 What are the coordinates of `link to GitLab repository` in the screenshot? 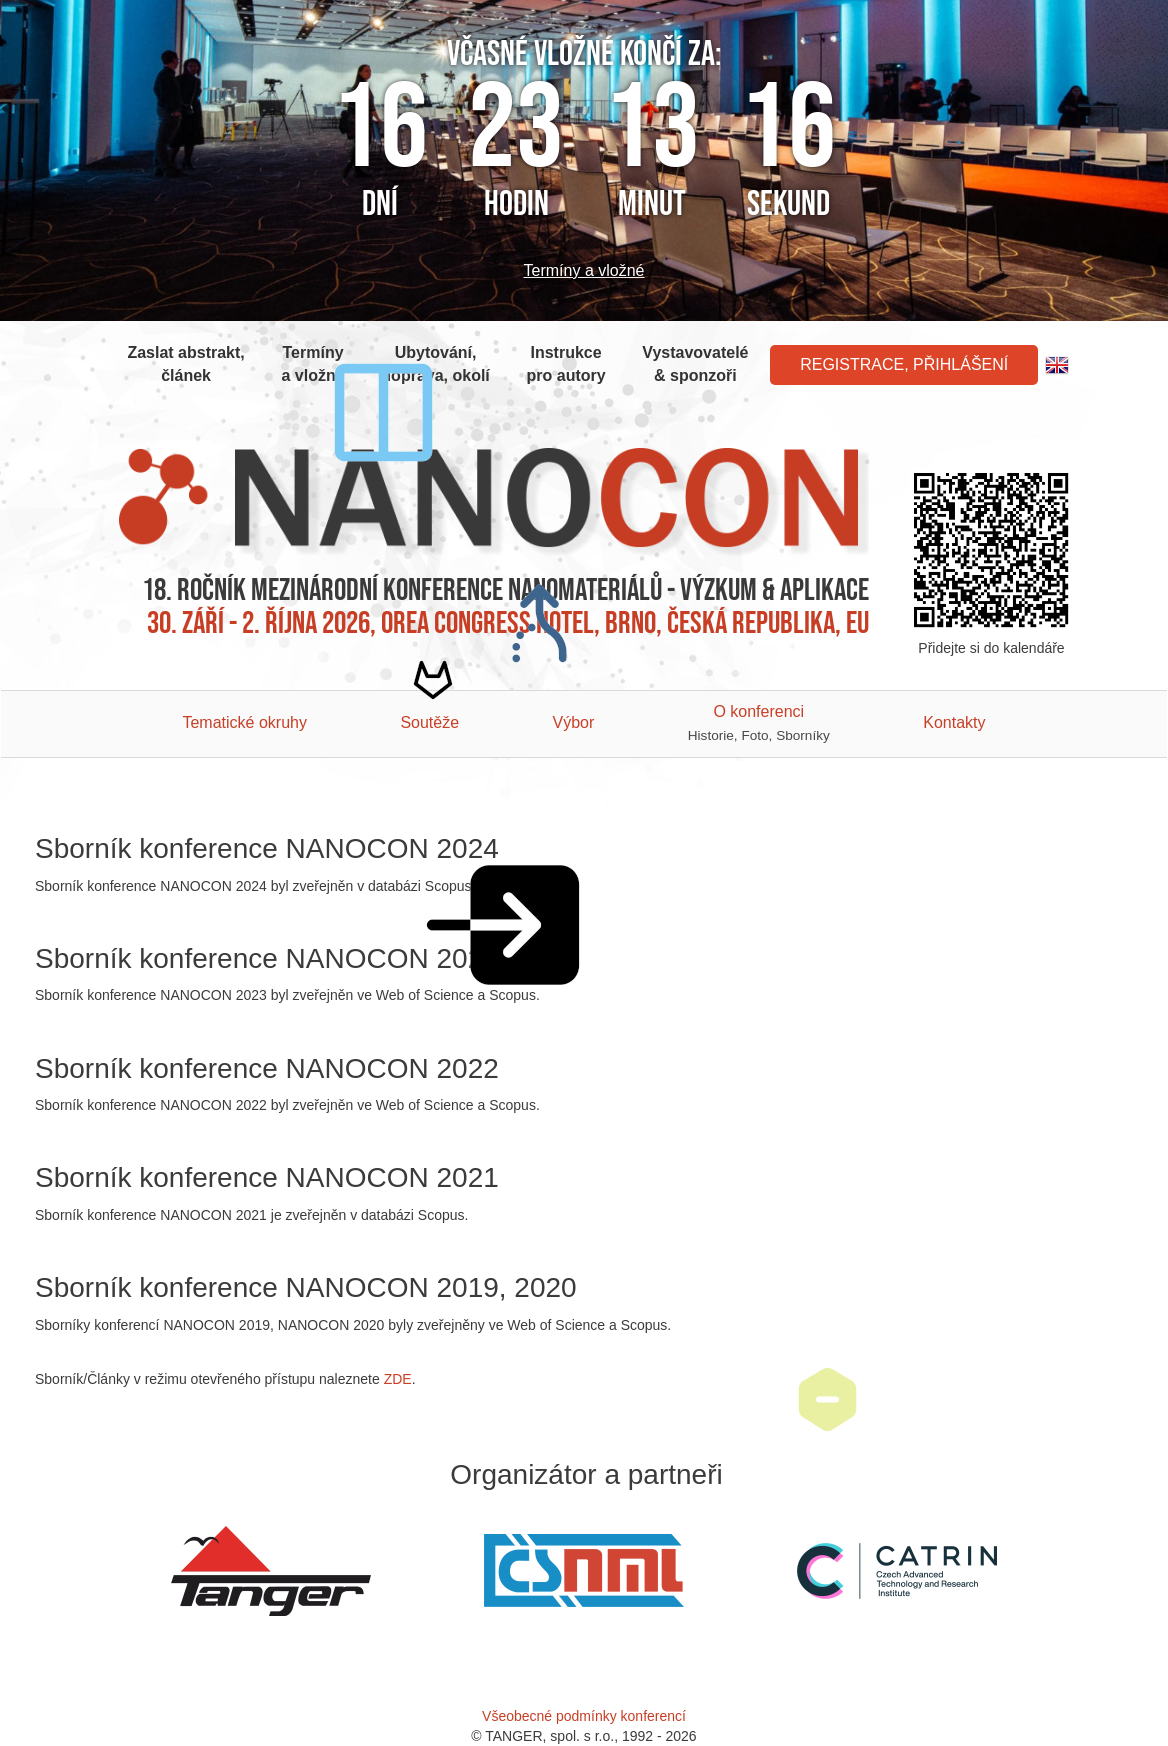 It's located at (433, 680).